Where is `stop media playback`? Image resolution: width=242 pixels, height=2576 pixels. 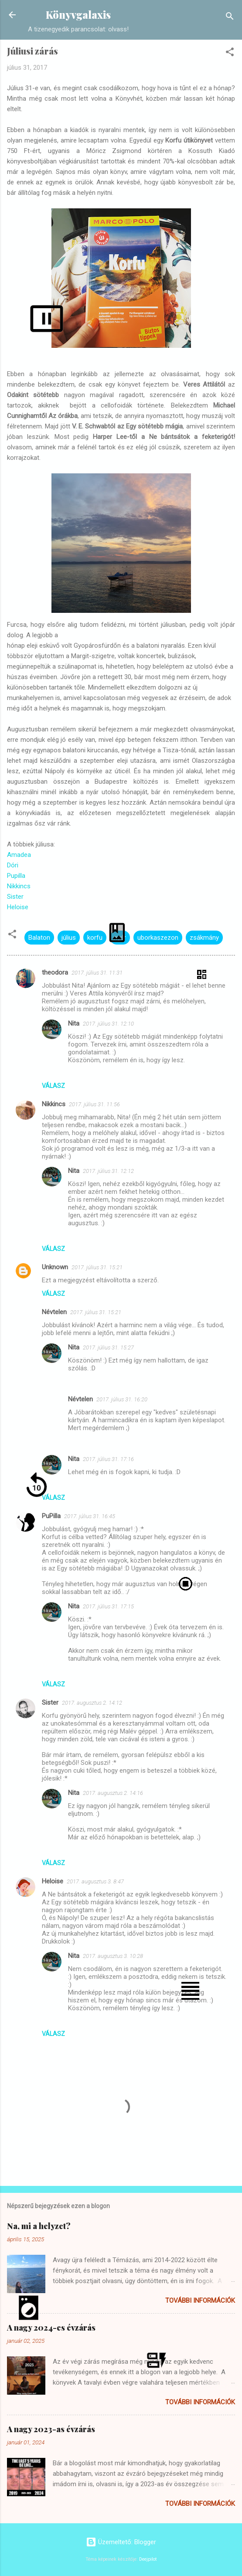
stop media playback is located at coordinates (185, 1584).